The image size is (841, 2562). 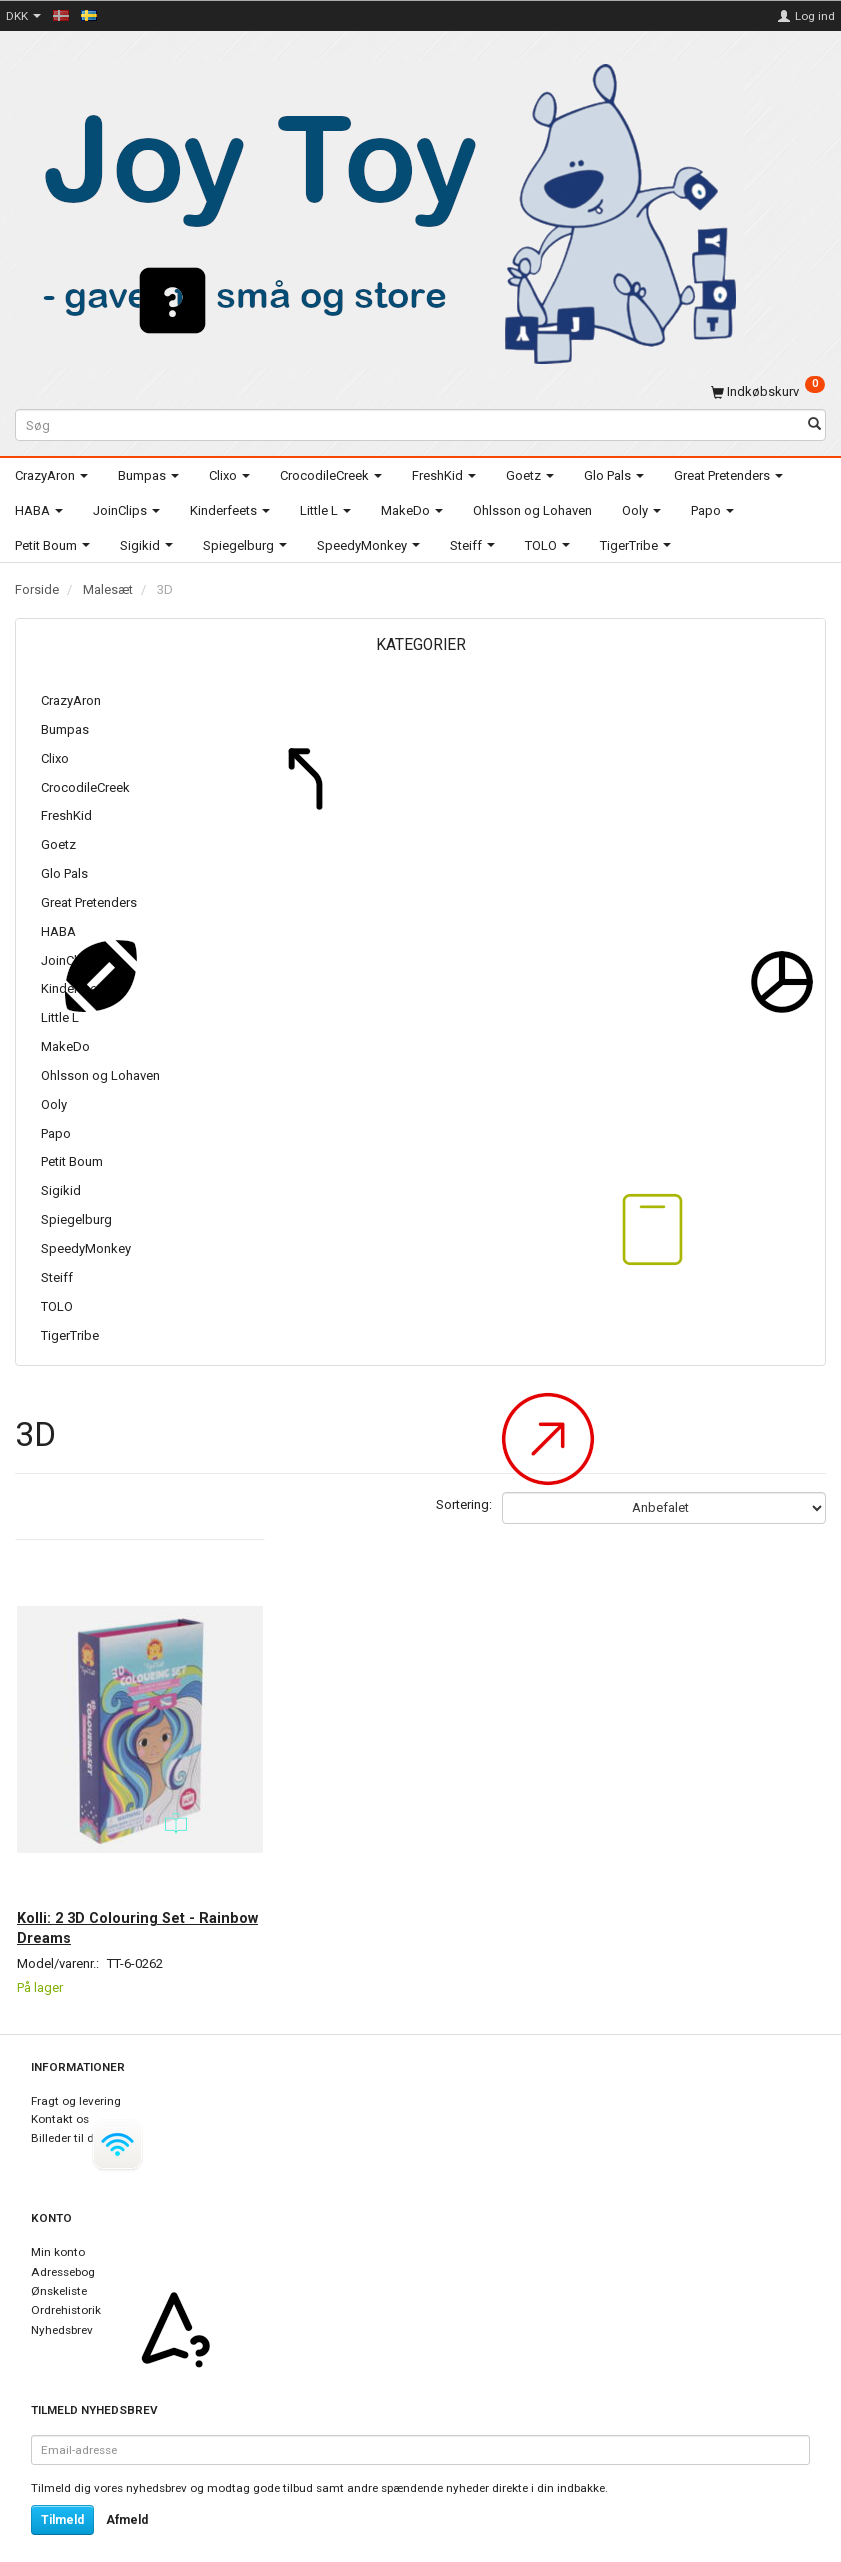 I want to click on tablet device with speaker, so click(x=652, y=1229).